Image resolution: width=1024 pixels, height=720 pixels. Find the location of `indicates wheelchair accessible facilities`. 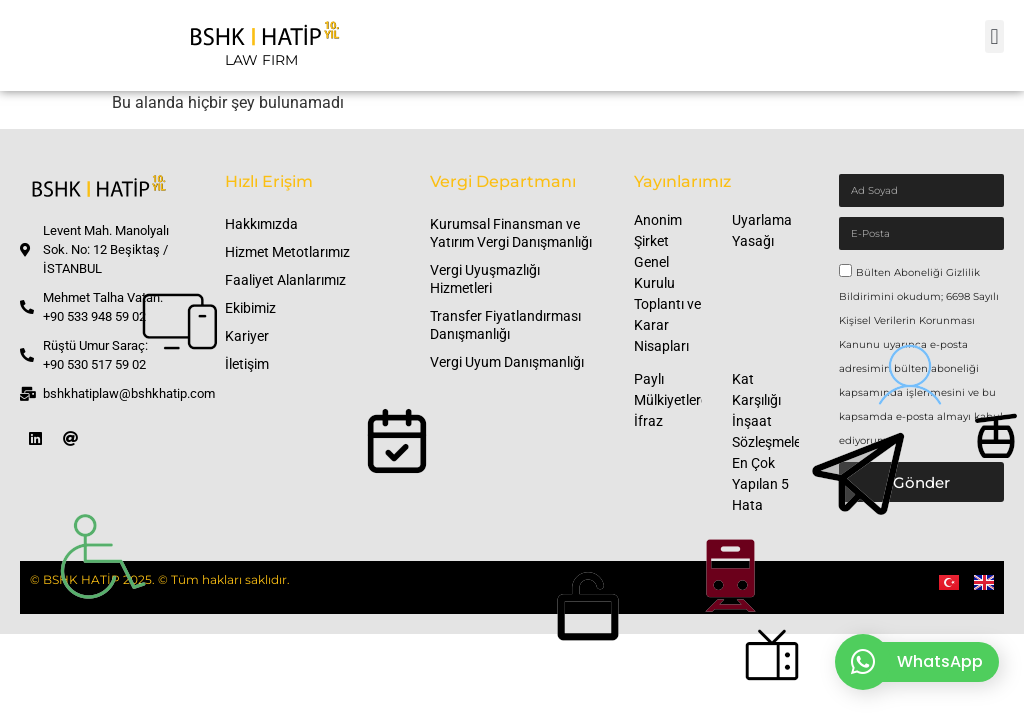

indicates wheelchair accessible facilities is located at coordinates (95, 558).